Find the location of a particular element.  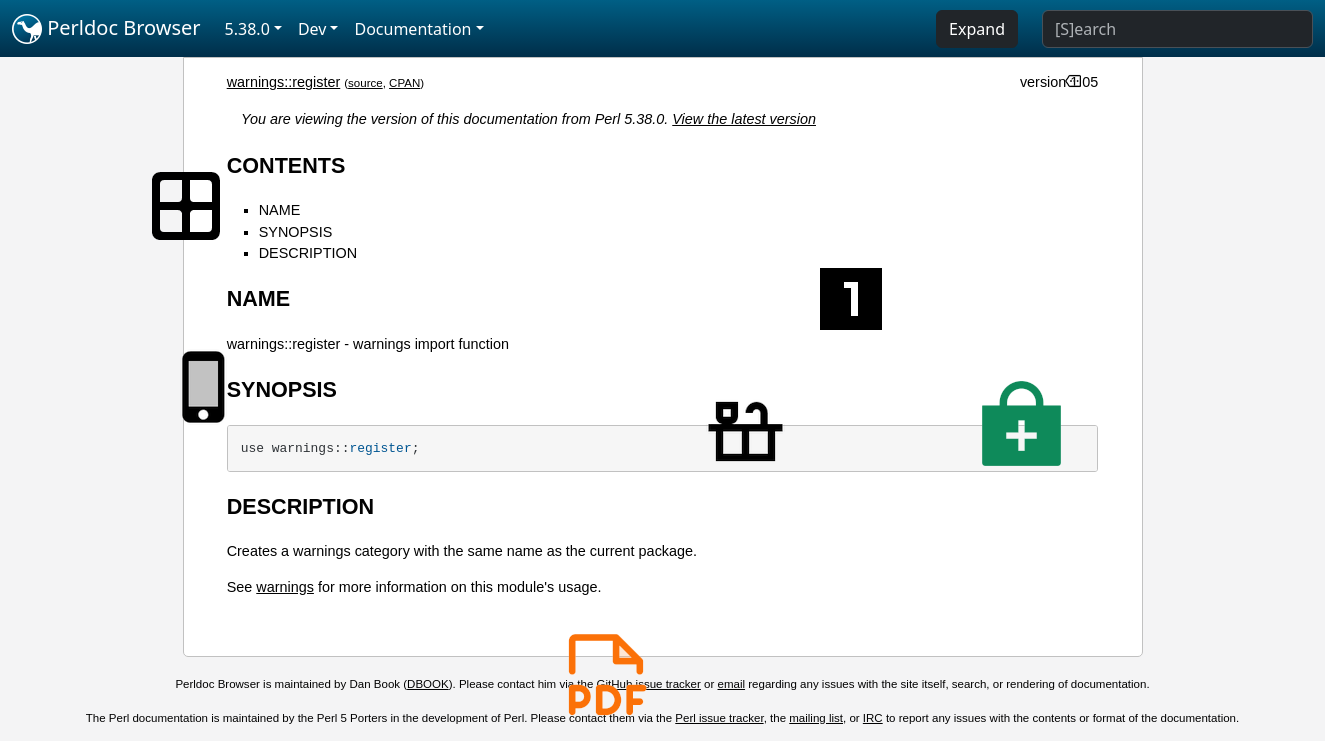

add item to shopping bag is located at coordinates (1021, 423).